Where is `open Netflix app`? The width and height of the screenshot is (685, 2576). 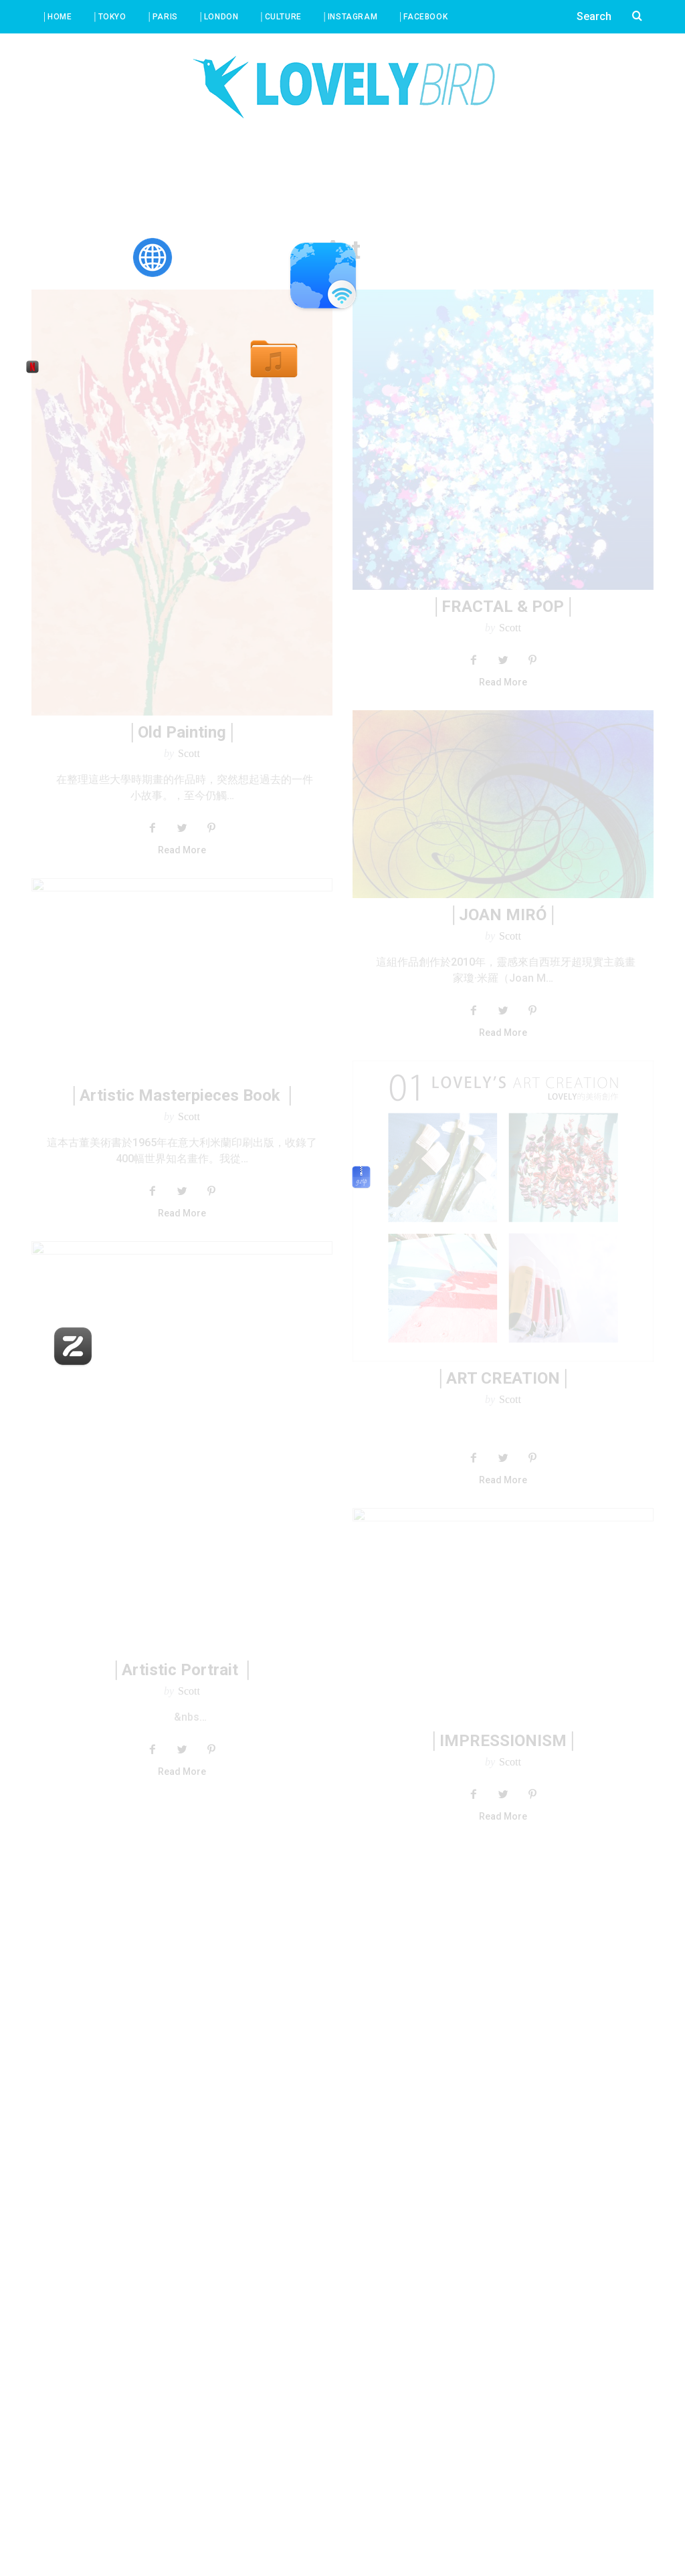
open Netflix app is located at coordinates (32, 366).